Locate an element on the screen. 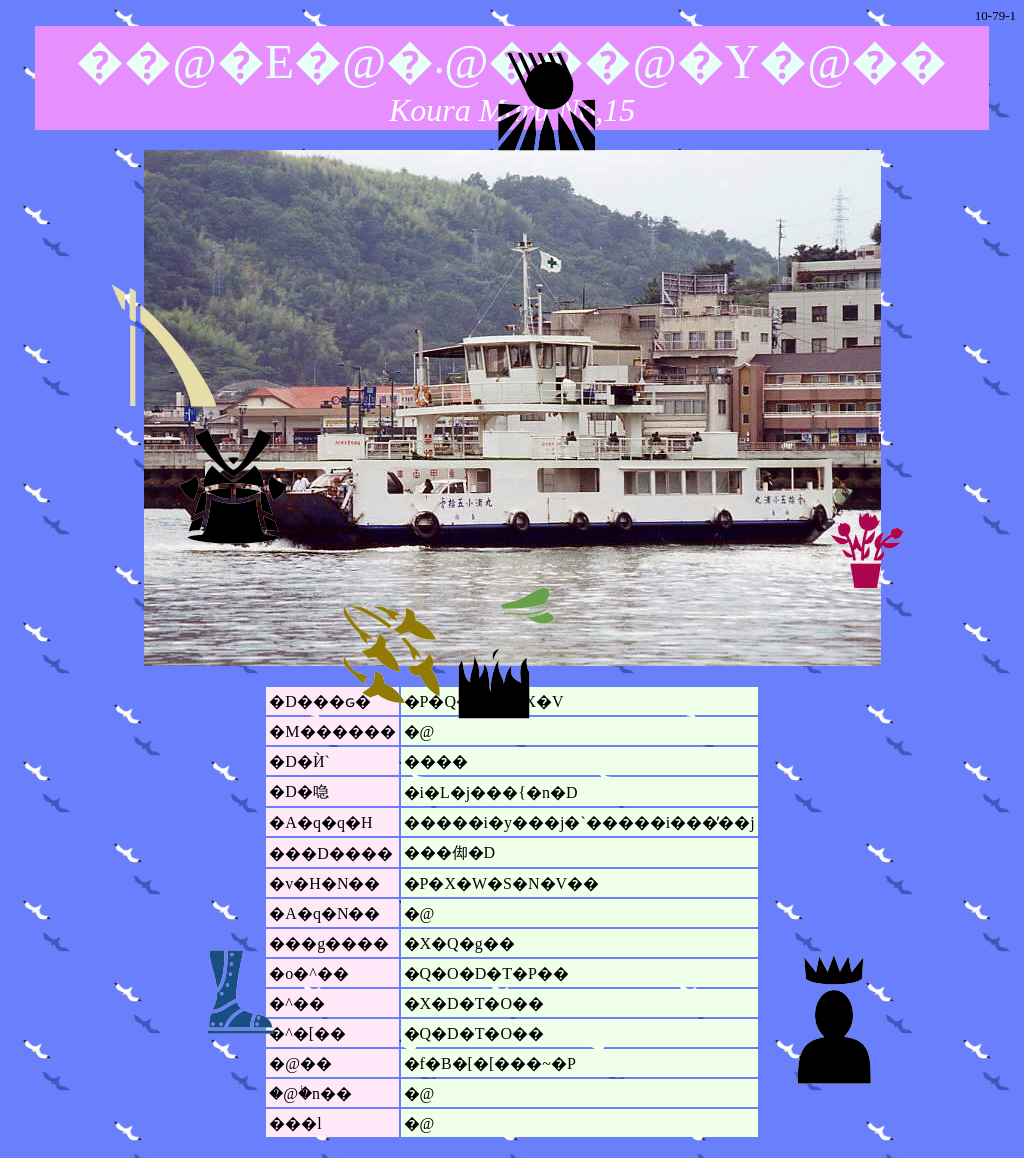 The image size is (1024, 1158). access firewall or security settings is located at coordinates (494, 683).